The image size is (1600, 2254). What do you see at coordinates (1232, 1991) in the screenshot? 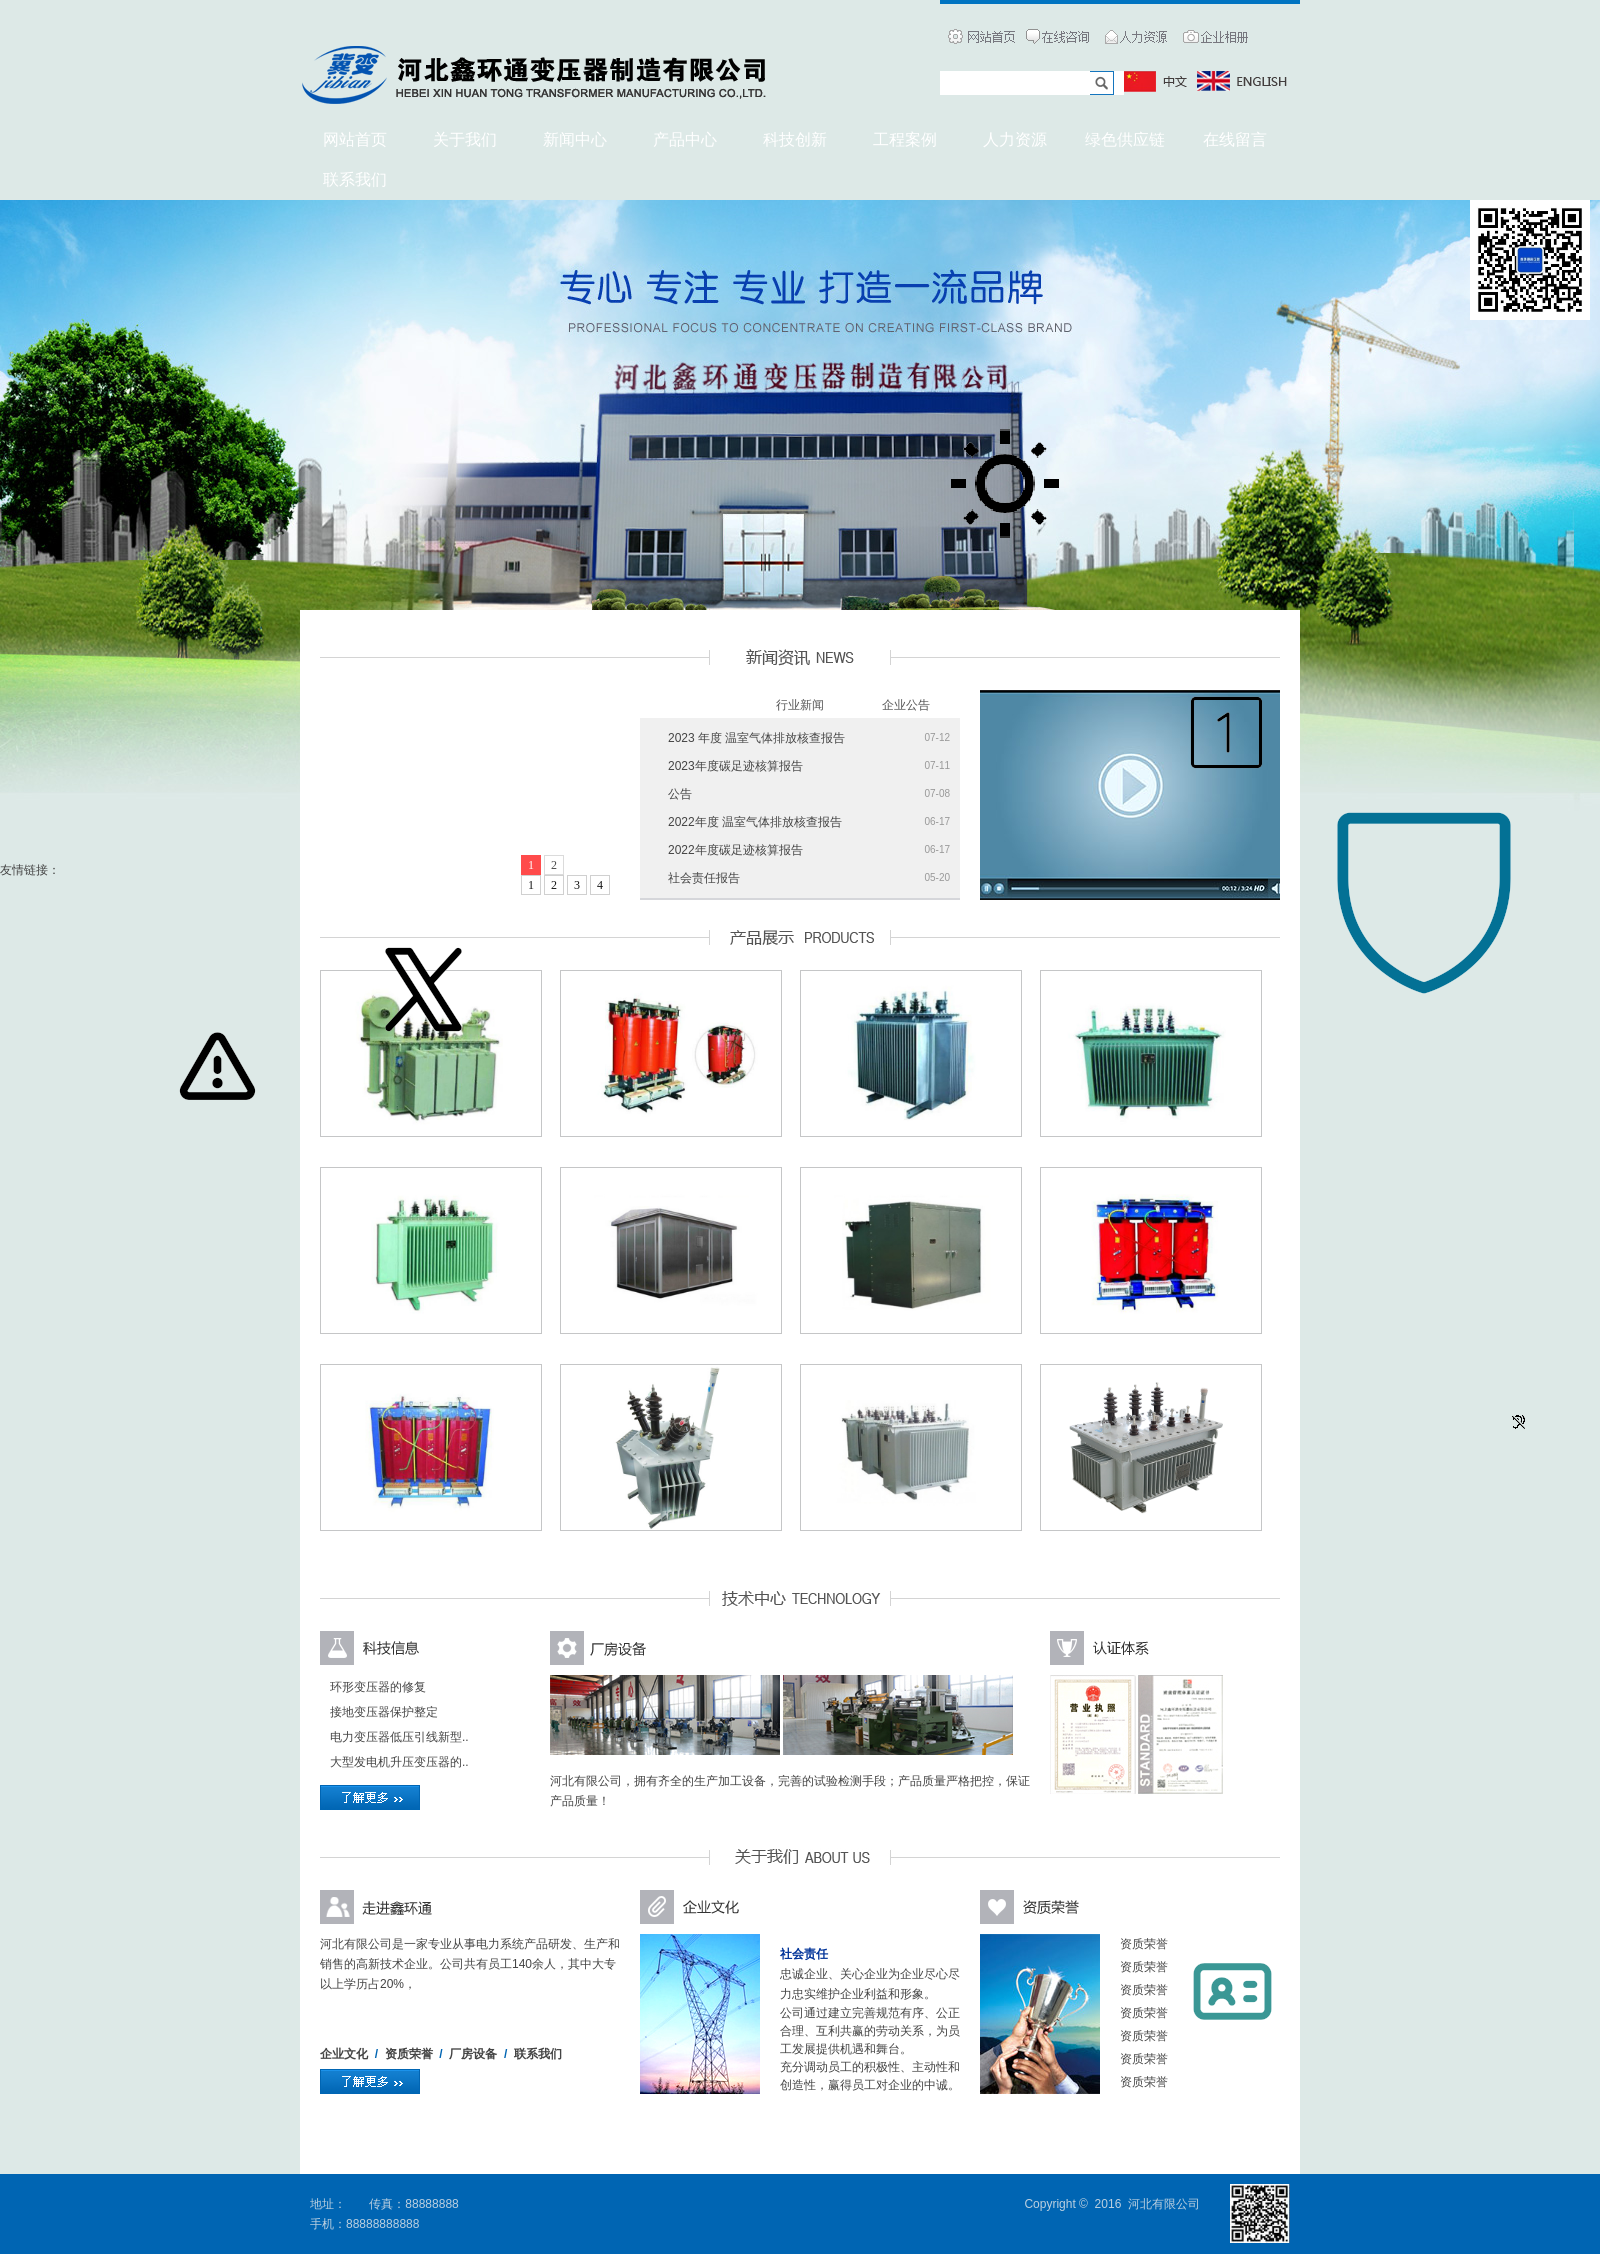
I see `view your profile or identity information` at bounding box center [1232, 1991].